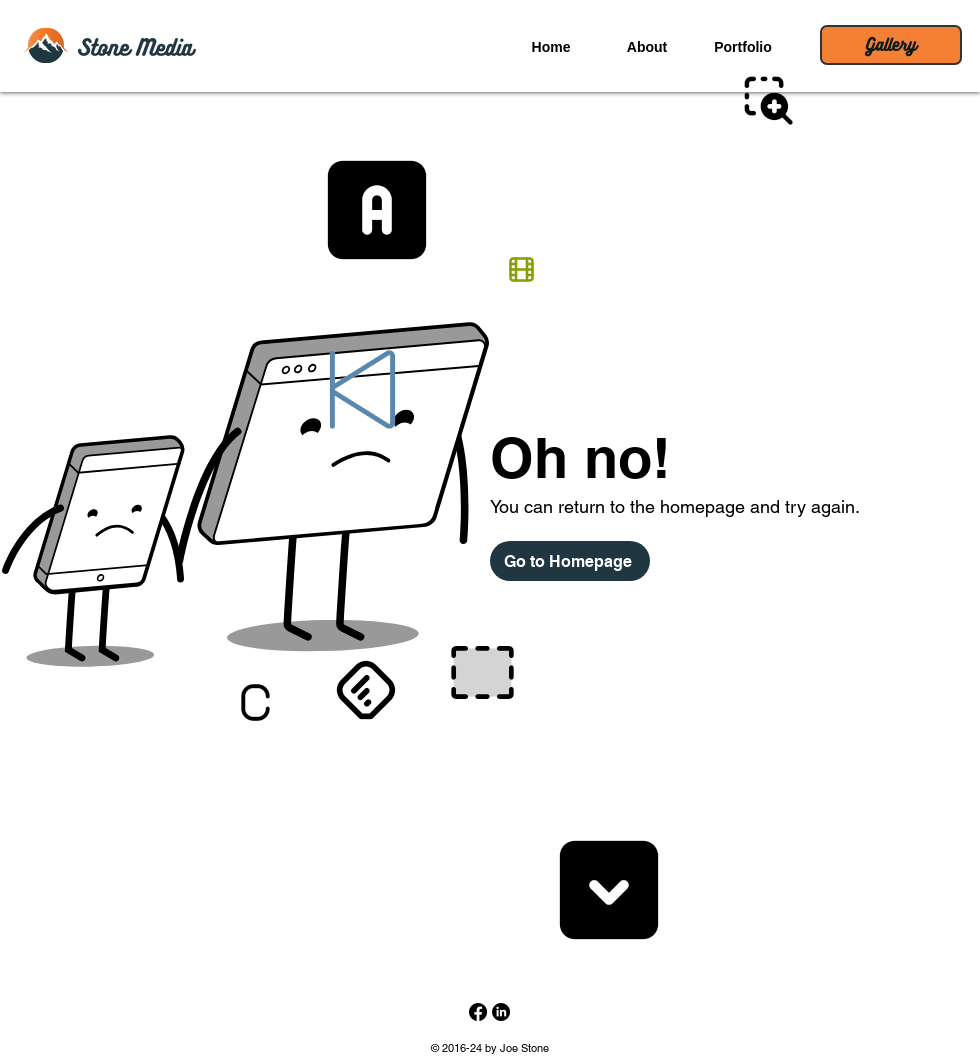 This screenshot has height=1062, width=980. What do you see at coordinates (255, 702) in the screenshot?
I see `indicates a "C" grade or rating` at bounding box center [255, 702].